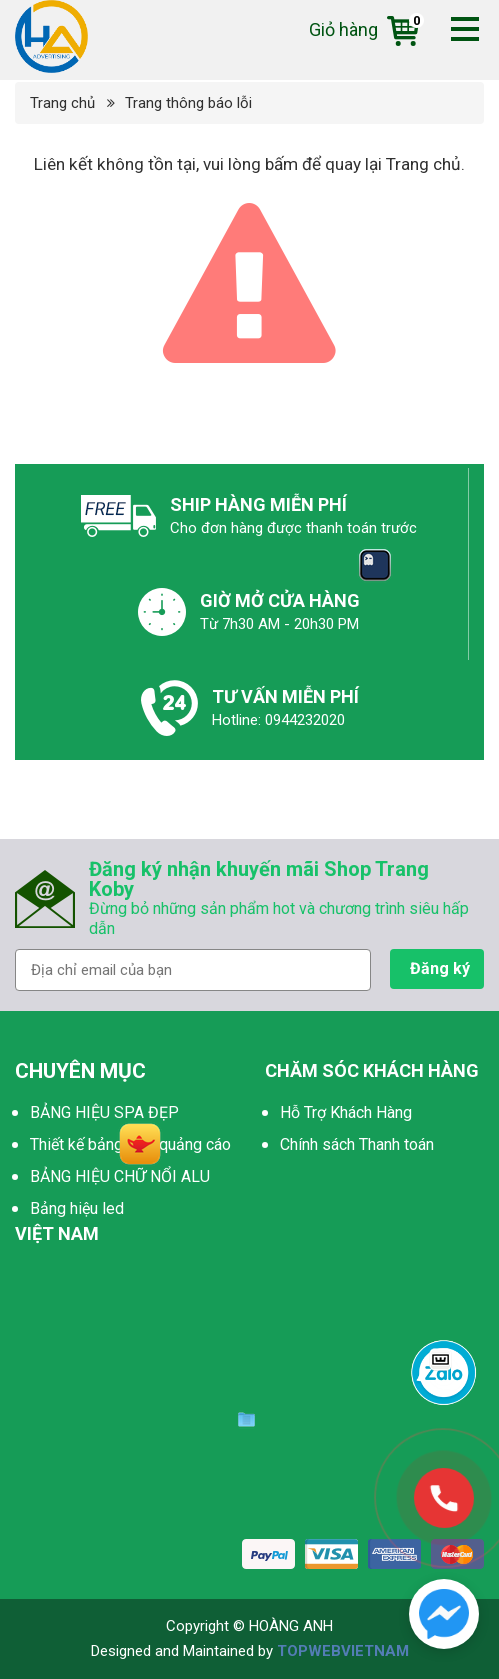 Image resolution: width=499 pixels, height=1679 pixels. I want to click on open wootility keyboard configuration app, so click(440, 1359).